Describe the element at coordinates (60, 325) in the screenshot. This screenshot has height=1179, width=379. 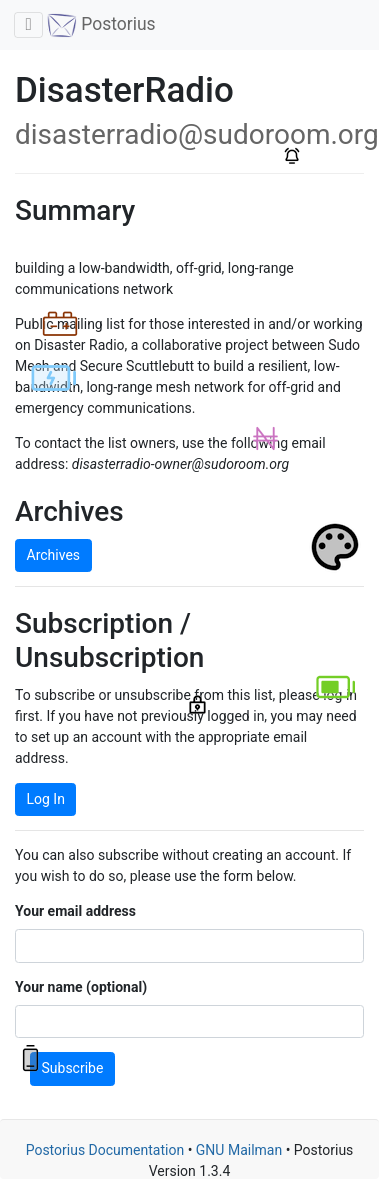
I see `check vehicle battery status` at that location.